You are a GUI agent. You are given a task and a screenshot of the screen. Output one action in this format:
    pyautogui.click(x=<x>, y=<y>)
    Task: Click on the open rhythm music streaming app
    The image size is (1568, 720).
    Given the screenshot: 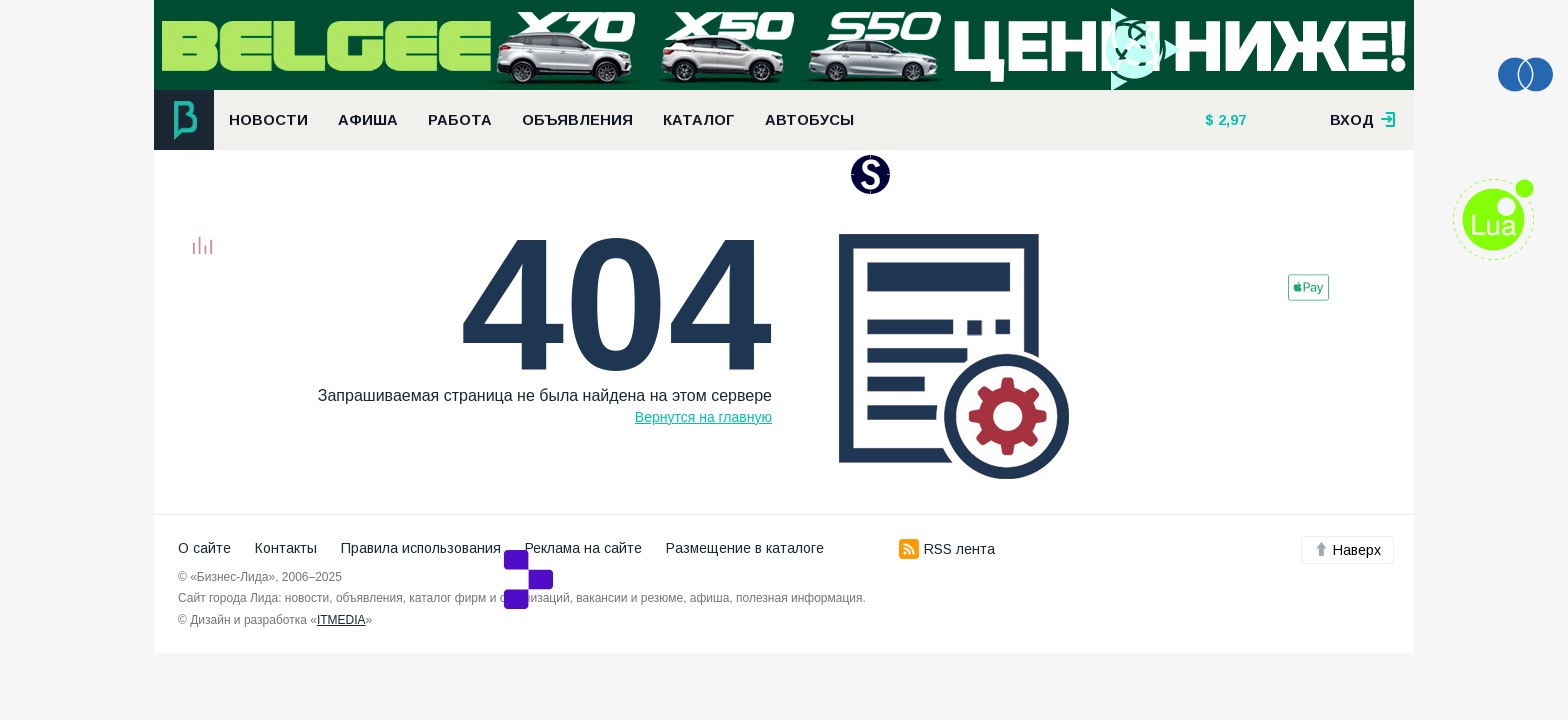 What is the action you would take?
    pyautogui.click(x=202, y=245)
    